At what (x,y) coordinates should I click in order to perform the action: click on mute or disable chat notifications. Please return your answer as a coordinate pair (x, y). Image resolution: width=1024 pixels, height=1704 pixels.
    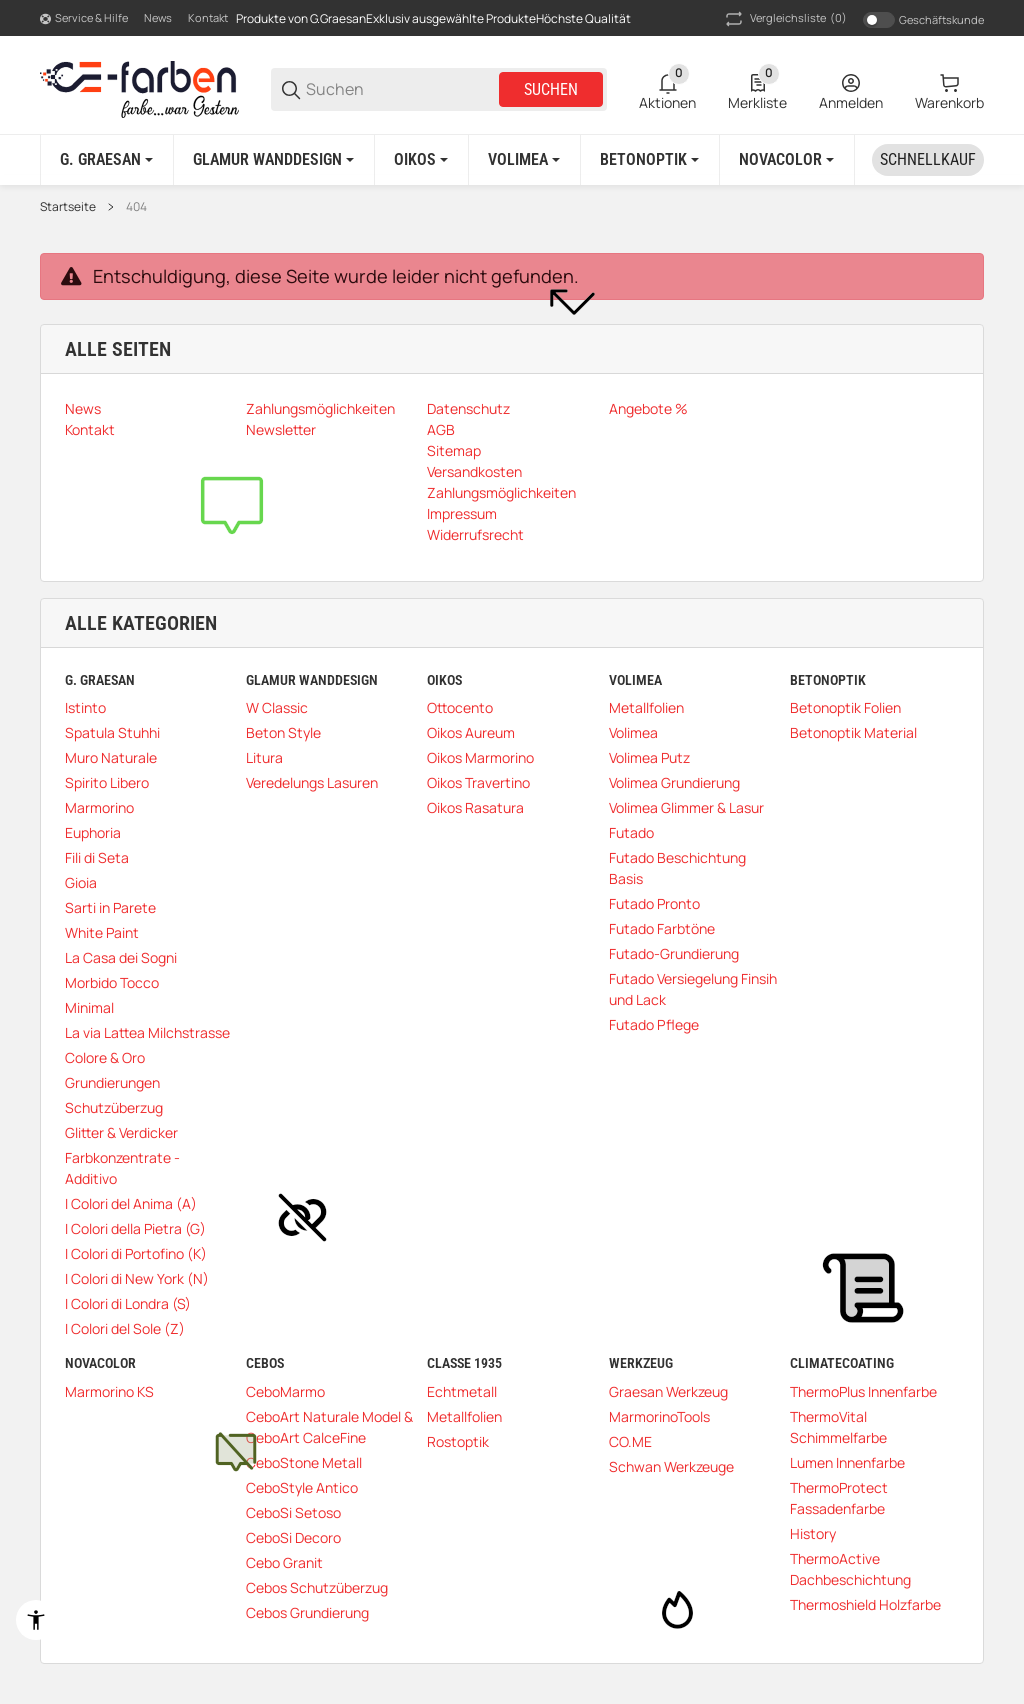
    Looking at the image, I should click on (236, 1451).